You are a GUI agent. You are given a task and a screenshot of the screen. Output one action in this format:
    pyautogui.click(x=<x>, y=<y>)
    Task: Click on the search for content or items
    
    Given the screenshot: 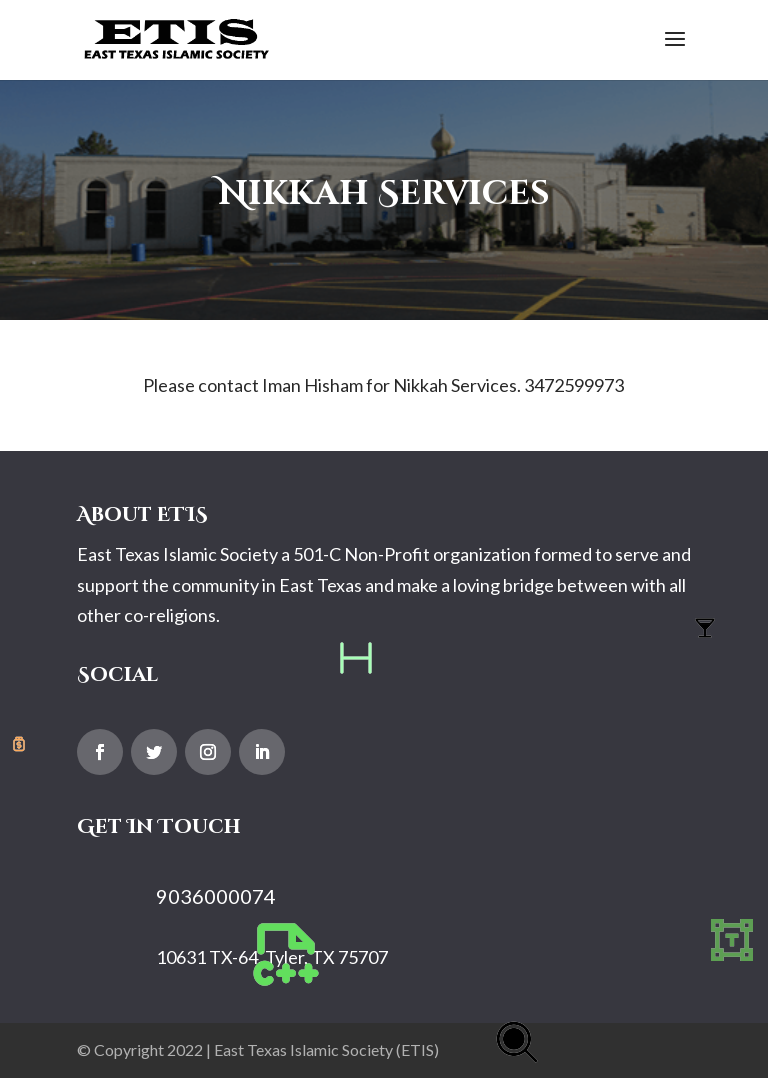 What is the action you would take?
    pyautogui.click(x=517, y=1042)
    